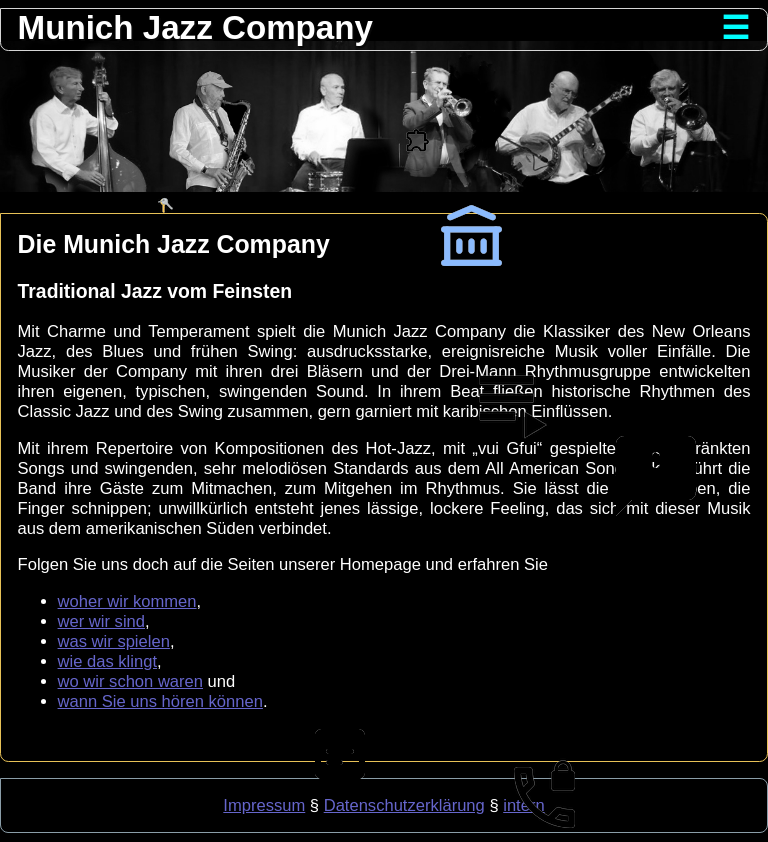 Image resolution: width=768 pixels, height=842 pixels. Describe the element at coordinates (515, 402) in the screenshot. I see `play all items in a playlist` at that location.